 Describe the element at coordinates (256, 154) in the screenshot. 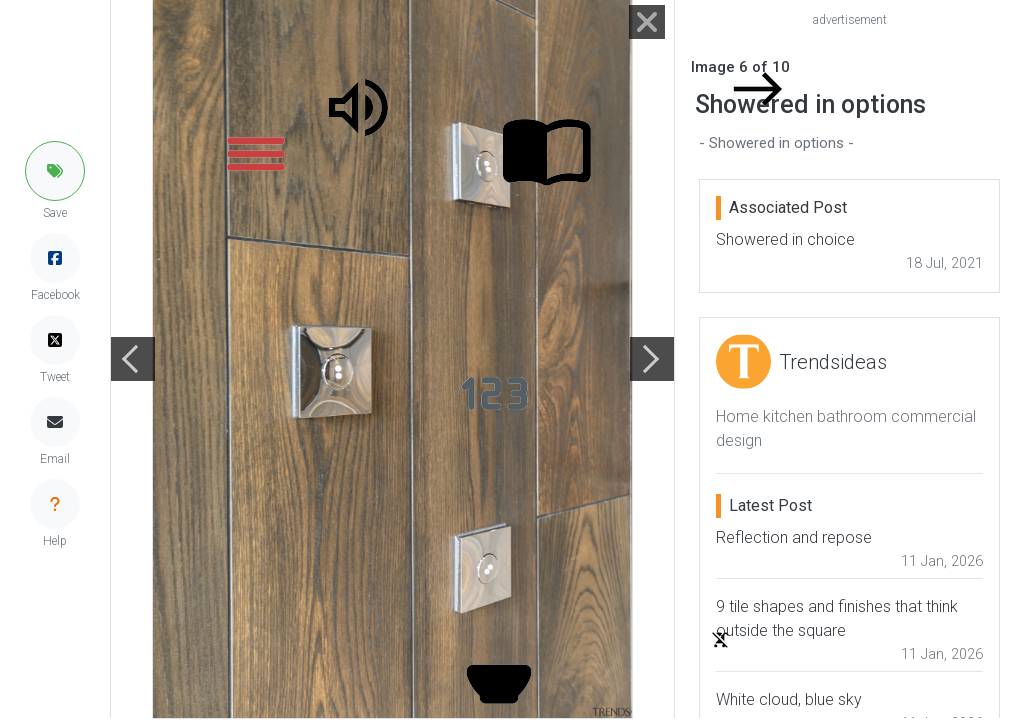

I see `open navigation menu` at that location.